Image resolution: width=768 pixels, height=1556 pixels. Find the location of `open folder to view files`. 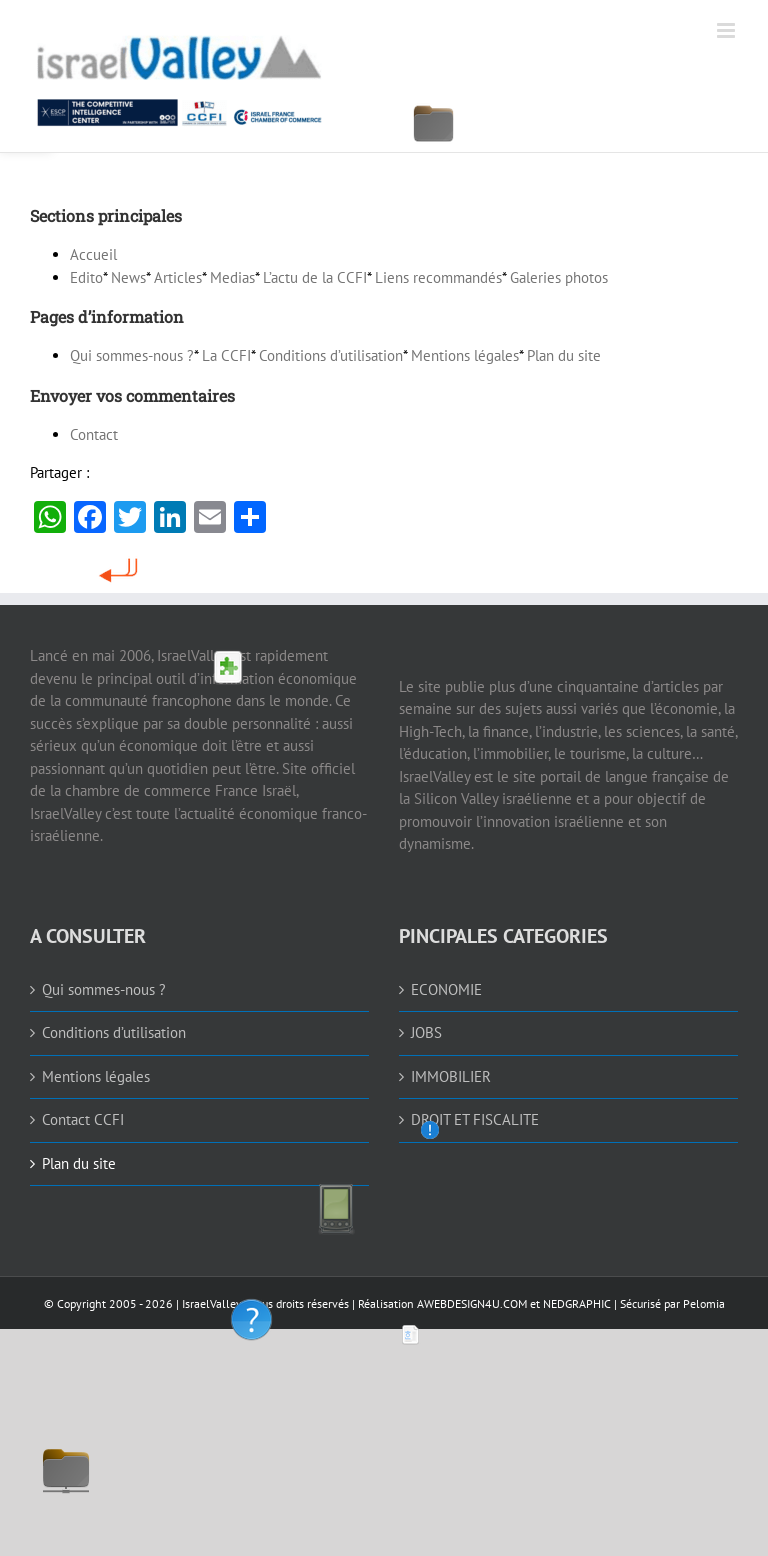

open folder to view files is located at coordinates (433, 123).